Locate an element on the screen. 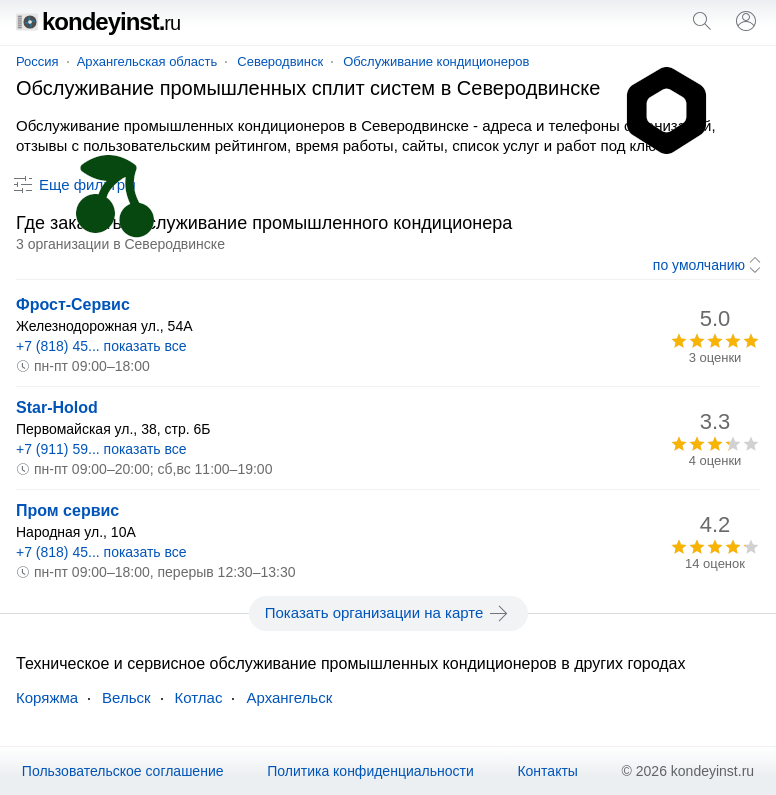 This screenshot has height=795, width=776. indicates fruit or food category is located at coordinates (115, 194).